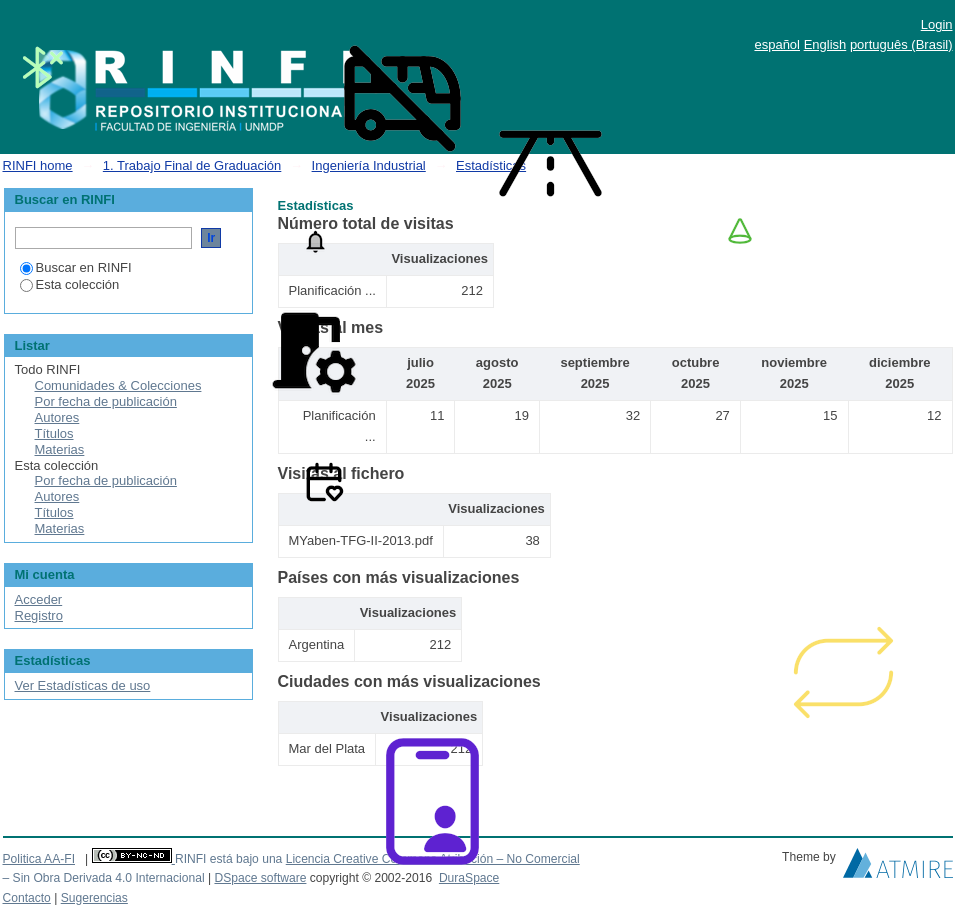 The image size is (955, 908). Describe the element at coordinates (843, 672) in the screenshot. I see `toggle repeat mode for media playback` at that location.